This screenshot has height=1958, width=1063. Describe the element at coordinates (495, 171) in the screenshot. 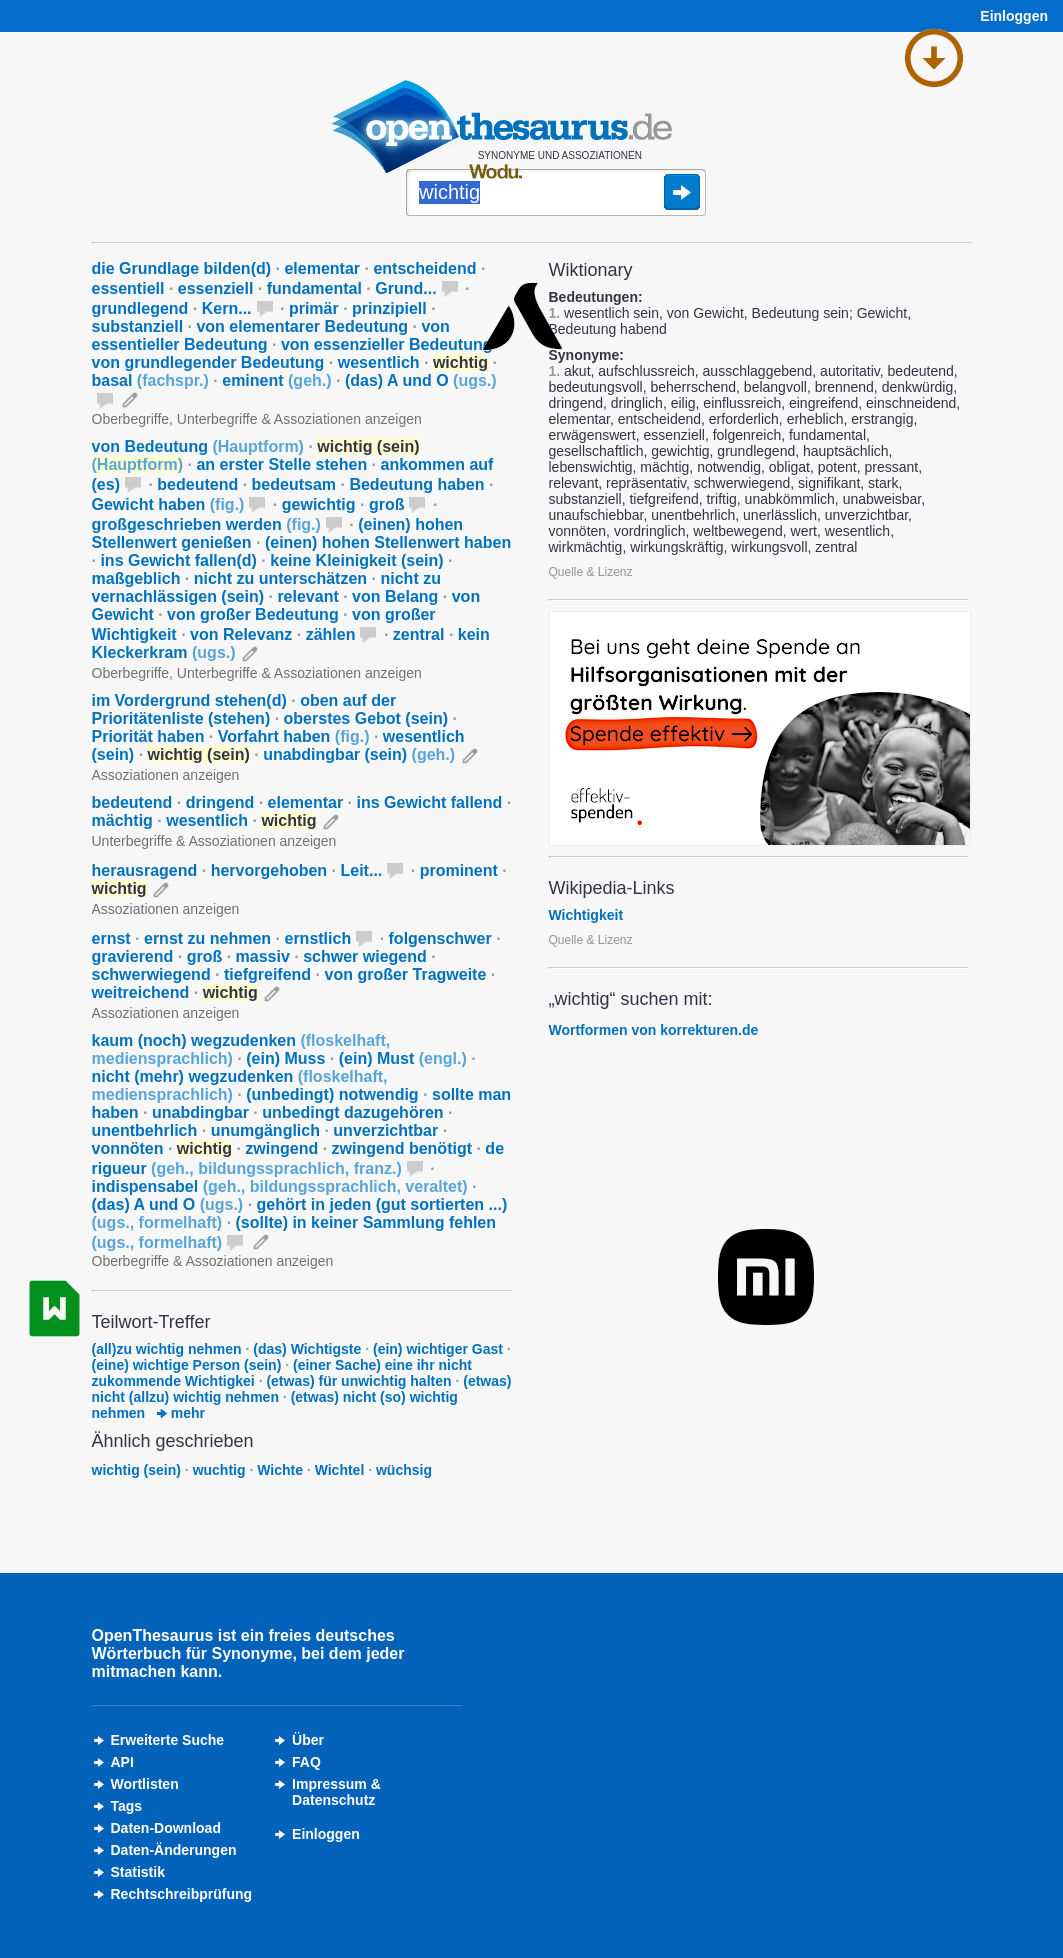

I see `wodu brand logo` at that location.